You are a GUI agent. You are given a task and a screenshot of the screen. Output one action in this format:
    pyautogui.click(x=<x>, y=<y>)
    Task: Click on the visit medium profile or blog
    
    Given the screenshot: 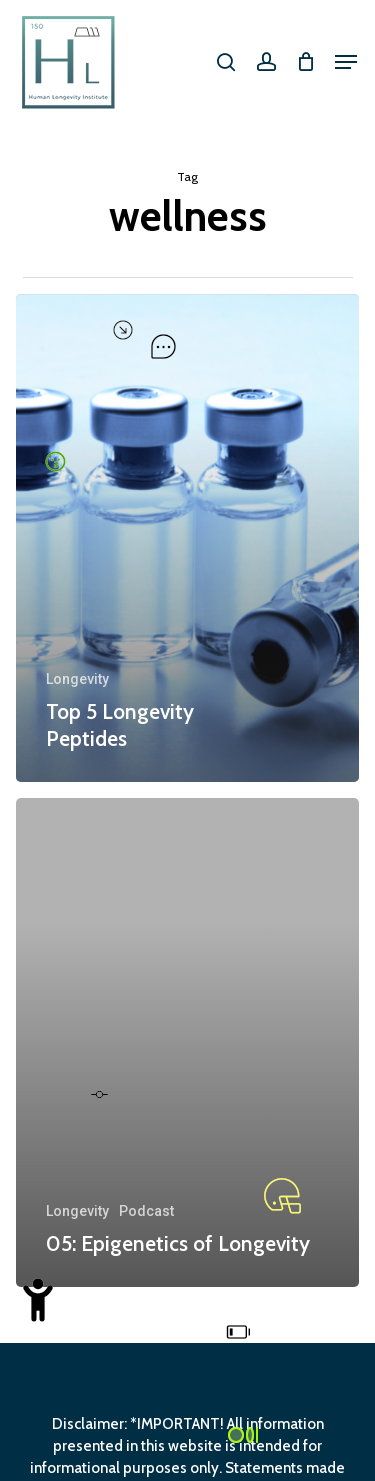 What is the action you would take?
    pyautogui.click(x=243, y=1435)
    